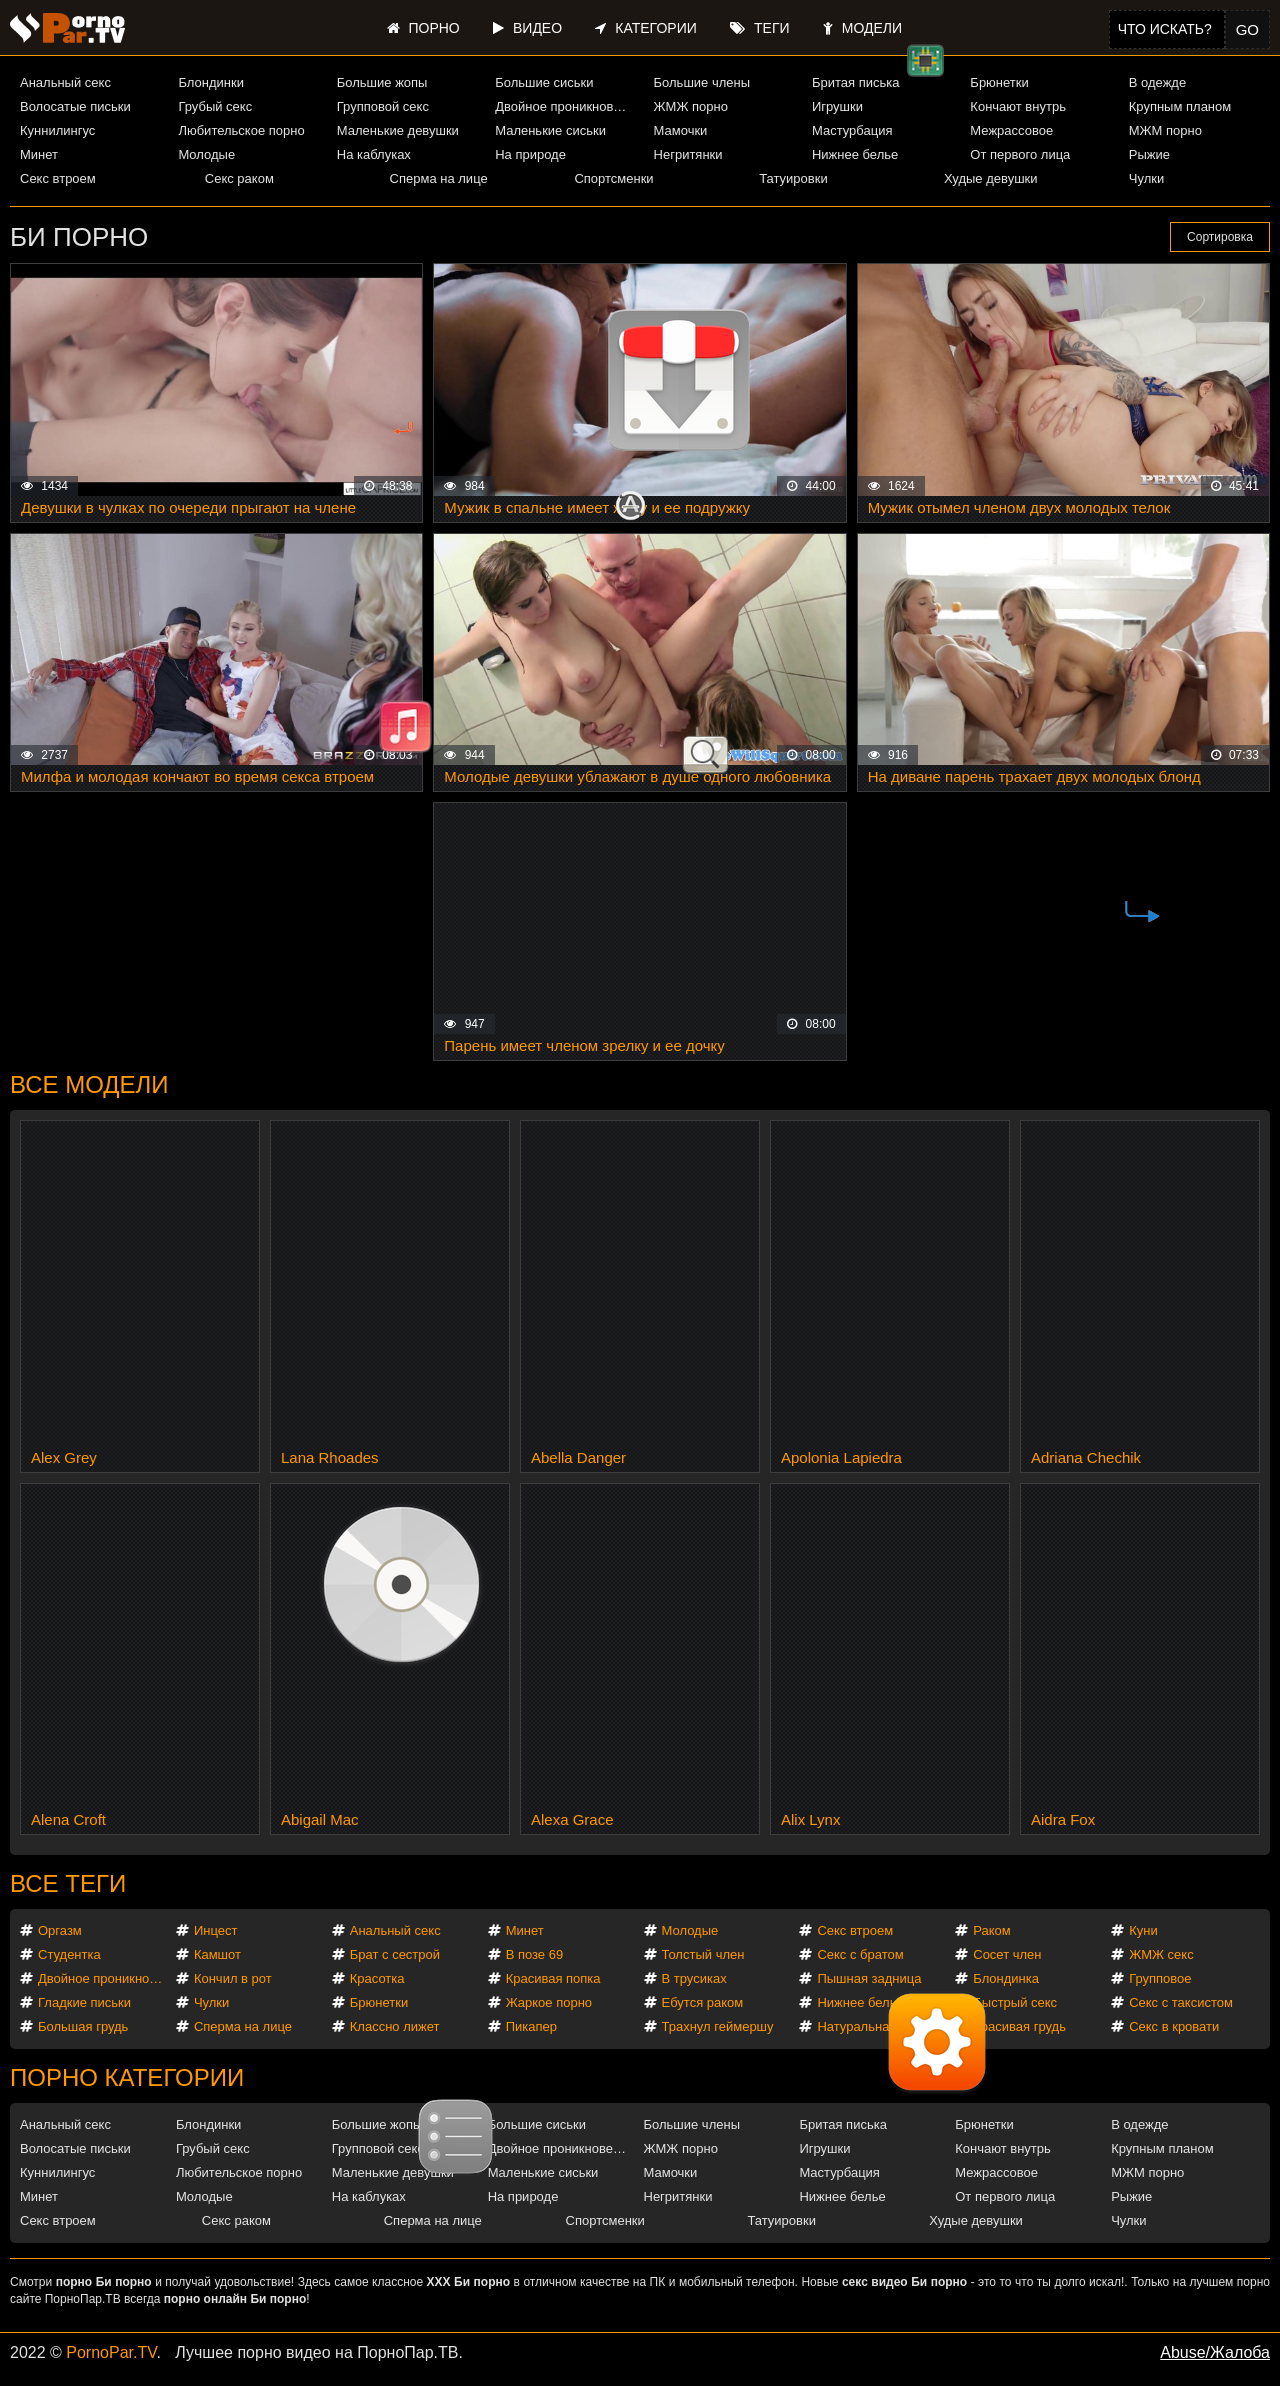 The height and width of the screenshot is (2386, 1280). Describe the element at coordinates (925, 60) in the screenshot. I see `open jockey system configuration app` at that location.